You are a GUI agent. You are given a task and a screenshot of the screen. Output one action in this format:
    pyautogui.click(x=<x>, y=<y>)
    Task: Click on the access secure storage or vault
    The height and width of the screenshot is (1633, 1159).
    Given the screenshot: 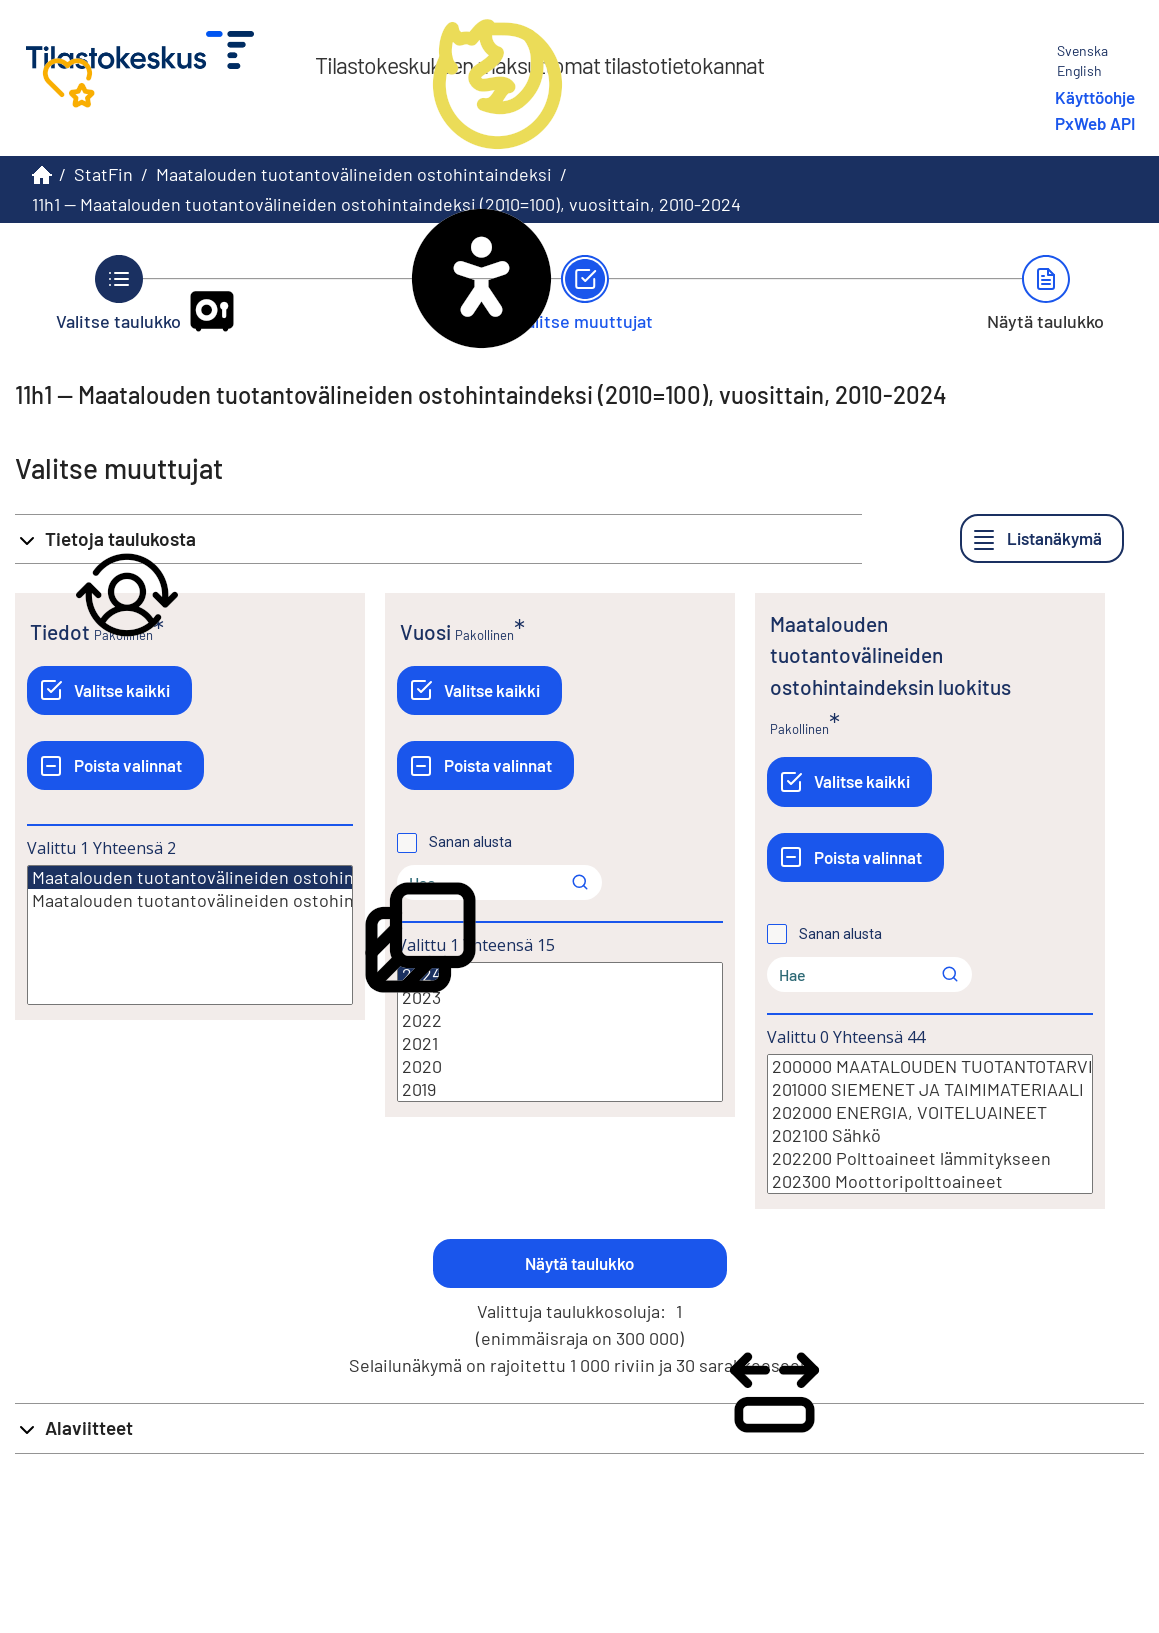 What is the action you would take?
    pyautogui.click(x=212, y=310)
    